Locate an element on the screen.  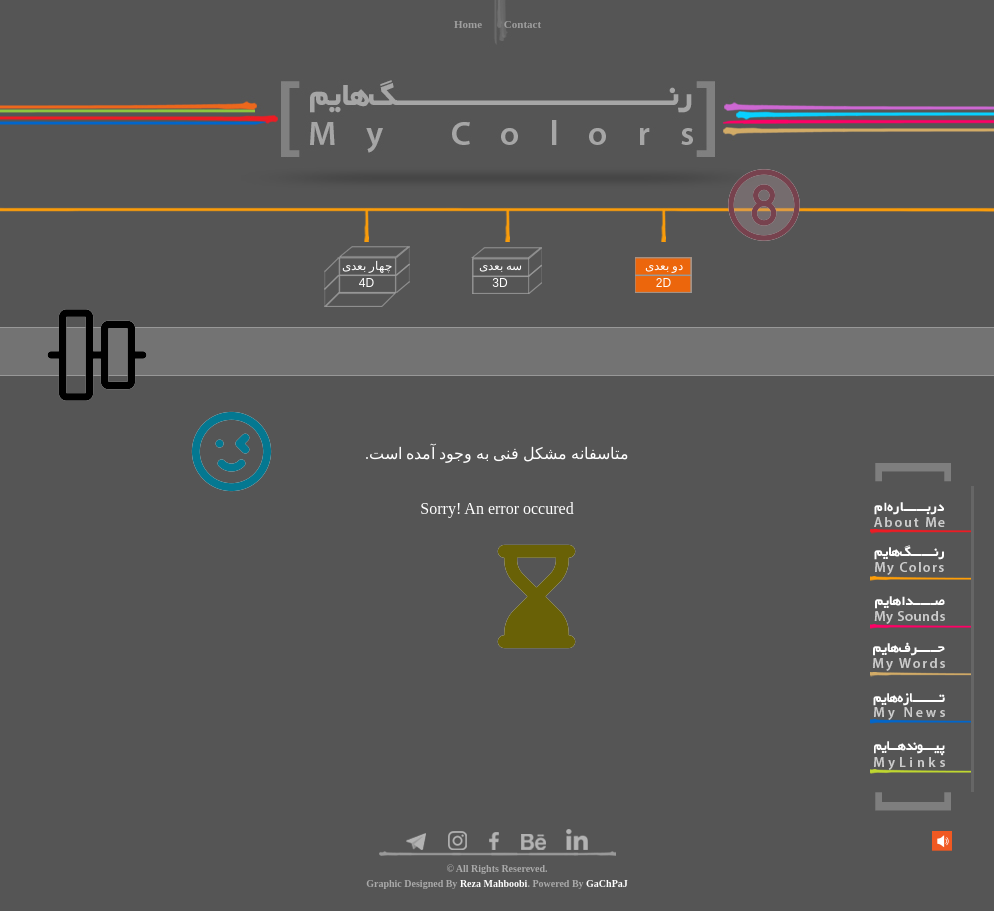
add a playful or winking emoji reaction is located at coordinates (231, 451).